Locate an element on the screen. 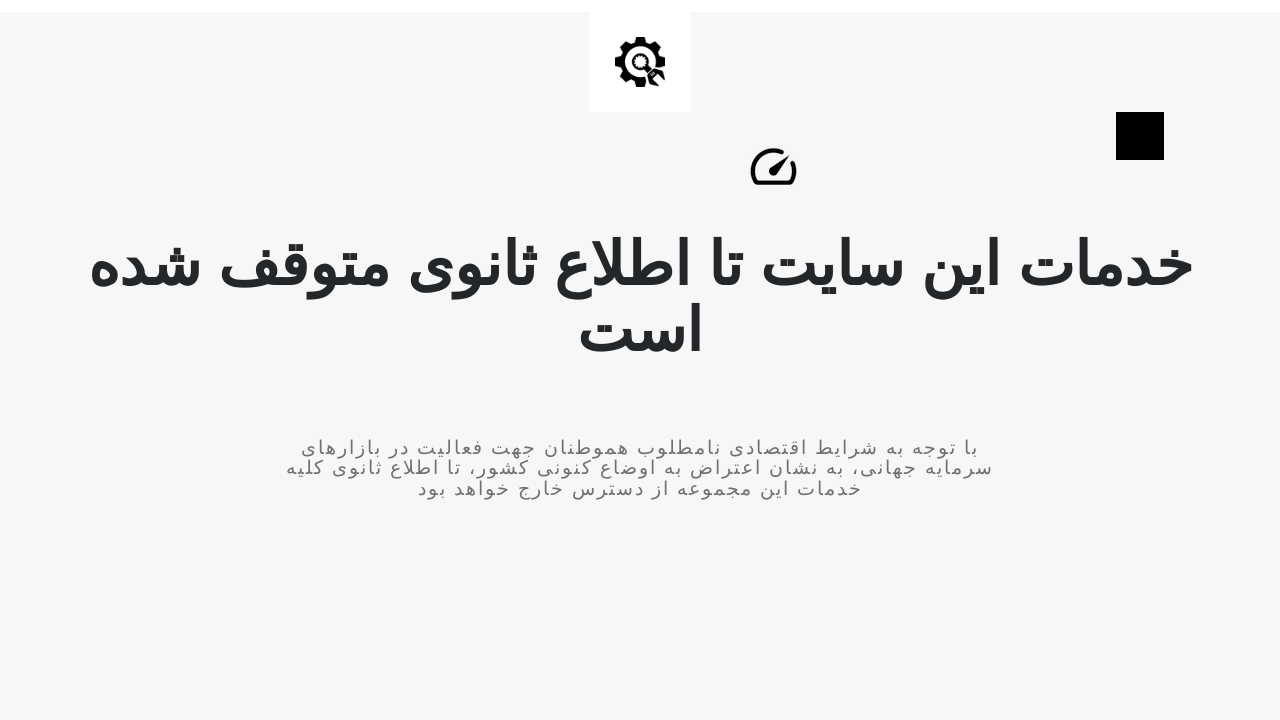  adjust playback speed settings is located at coordinates (773, 166).